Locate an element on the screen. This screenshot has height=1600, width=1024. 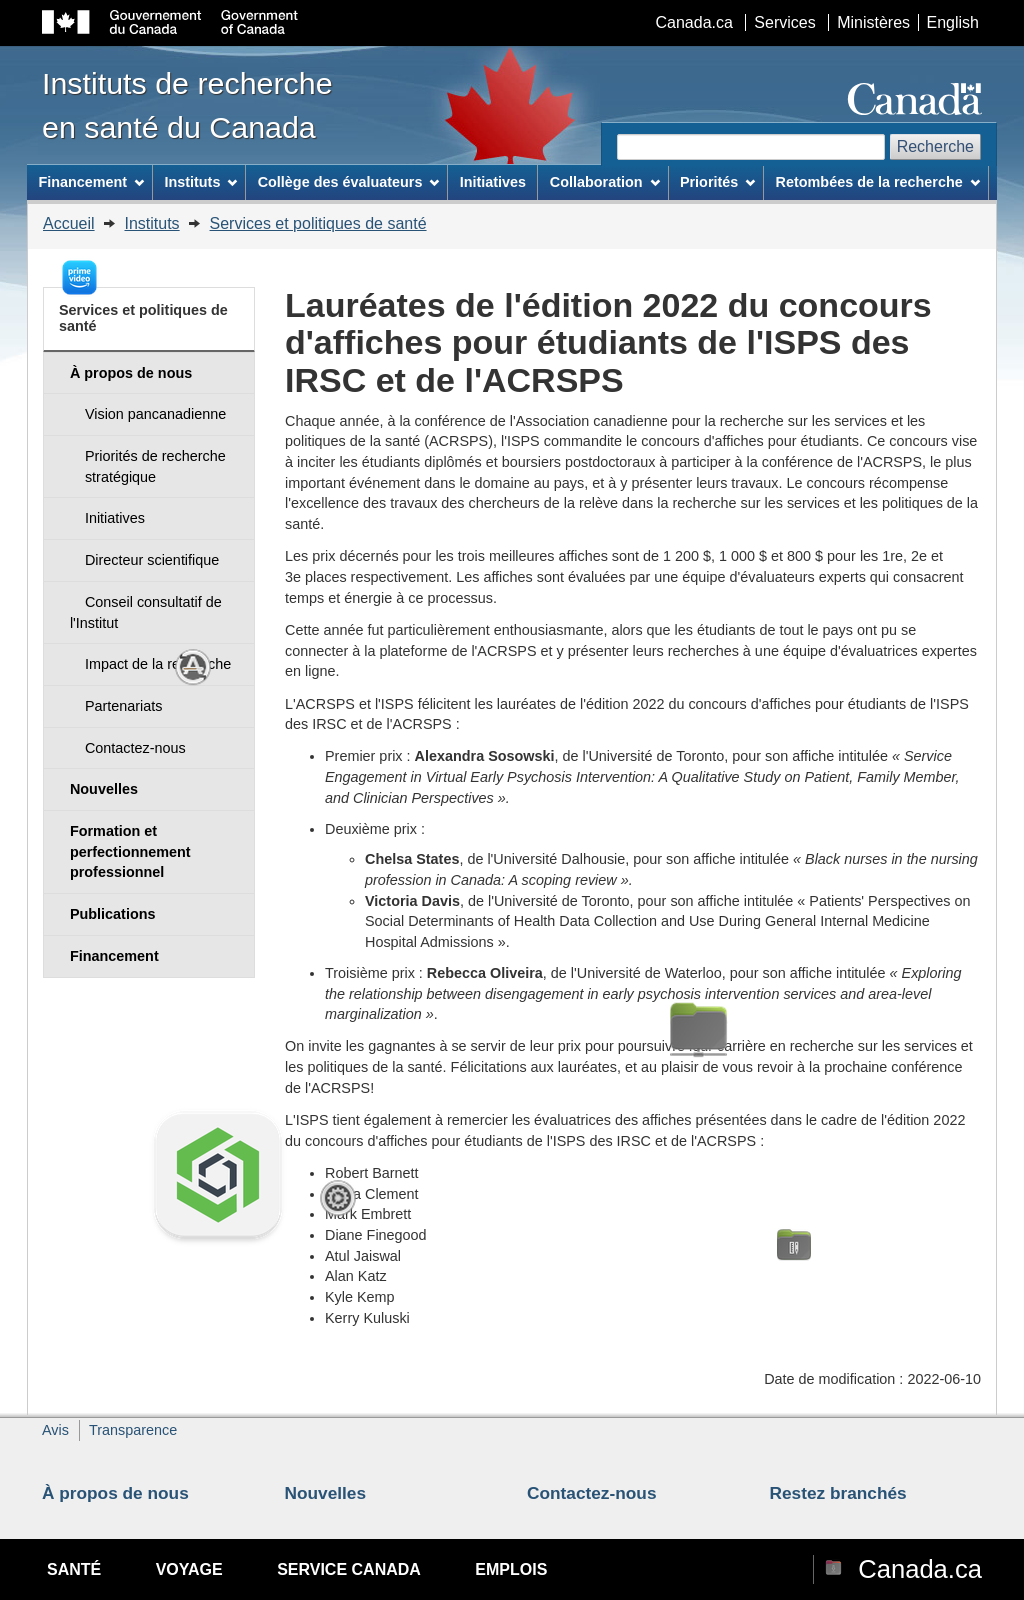
open system settings is located at coordinates (338, 1198).